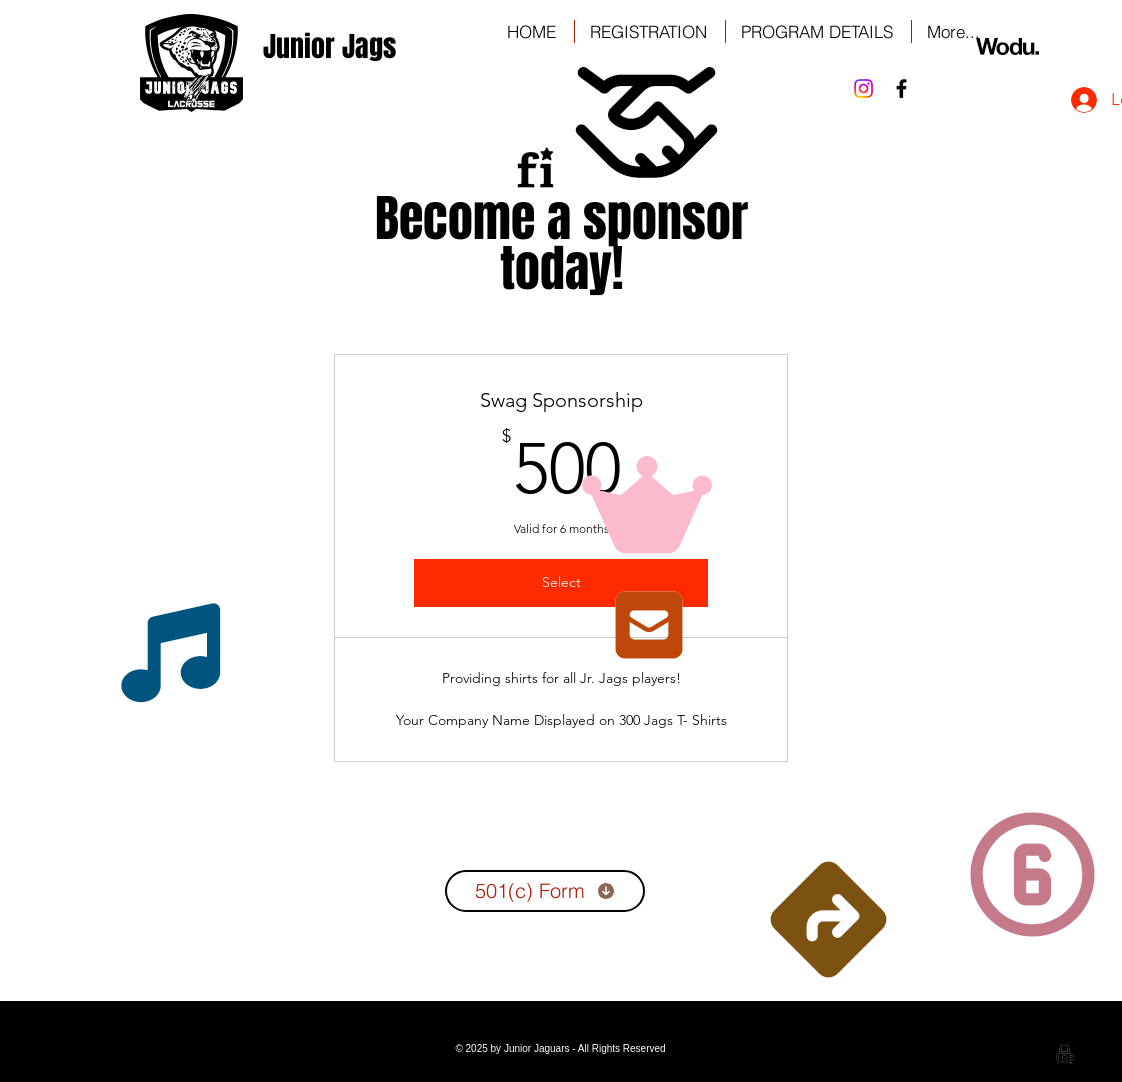 The width and height of the screenshot is (1122, 1082). Describe the element at coordinates (1007, 46) in the screenshot. I see `wodu brand logo` at that location.